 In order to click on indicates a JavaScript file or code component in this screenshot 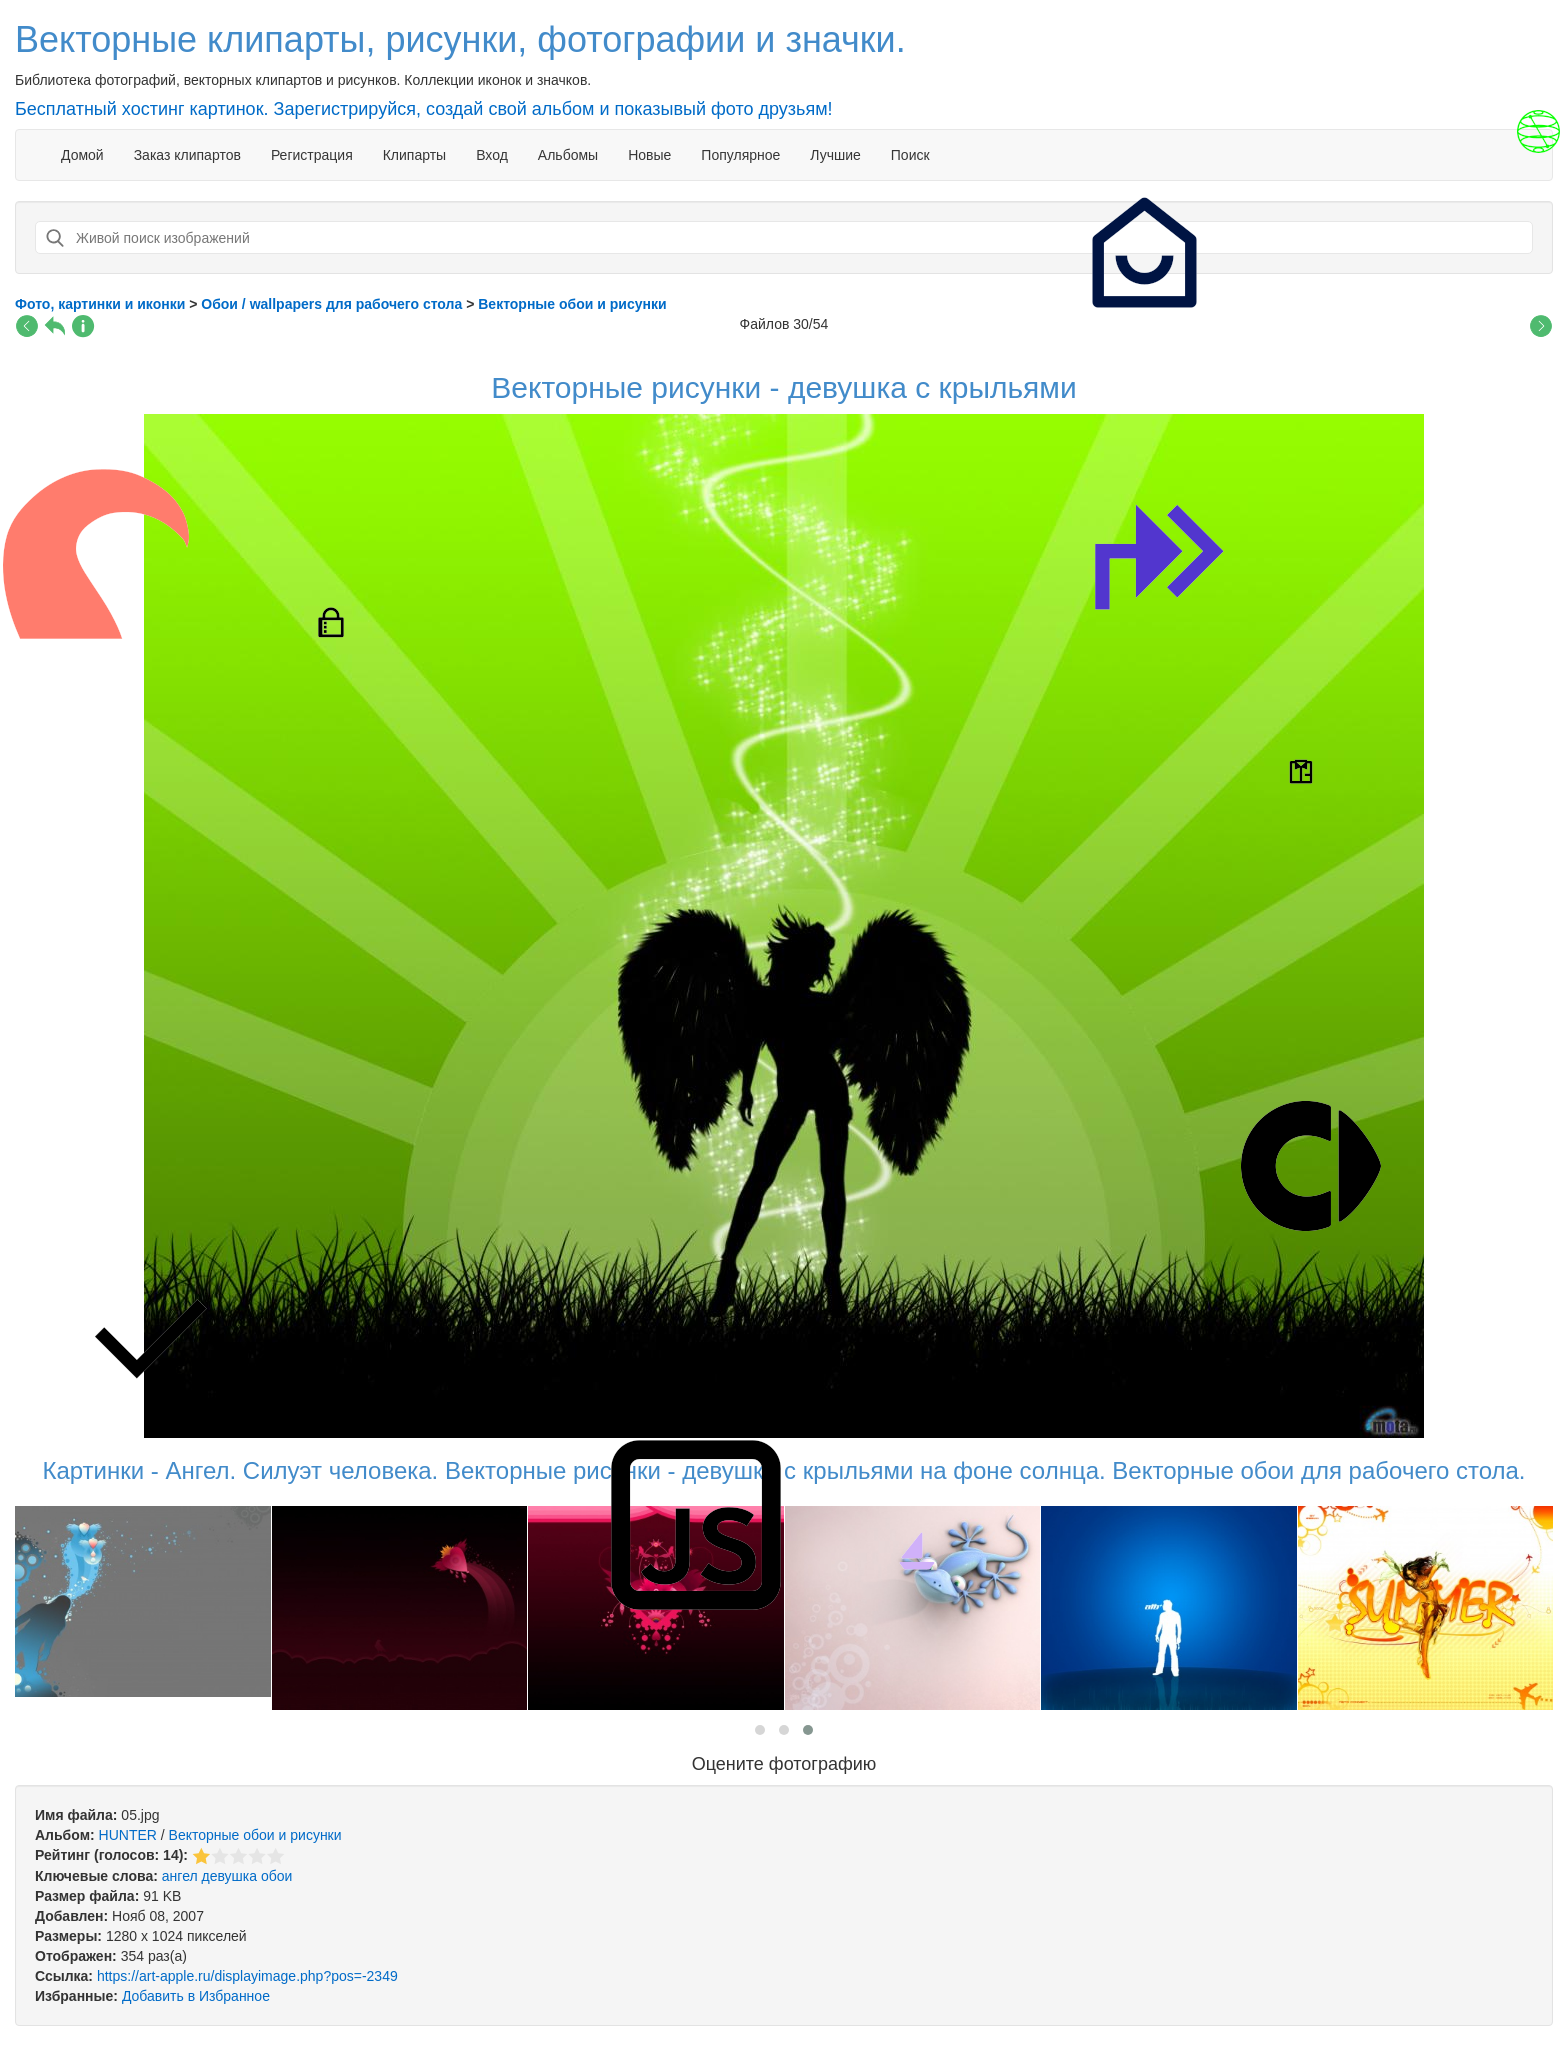, I will do `click(696, 1525)`.